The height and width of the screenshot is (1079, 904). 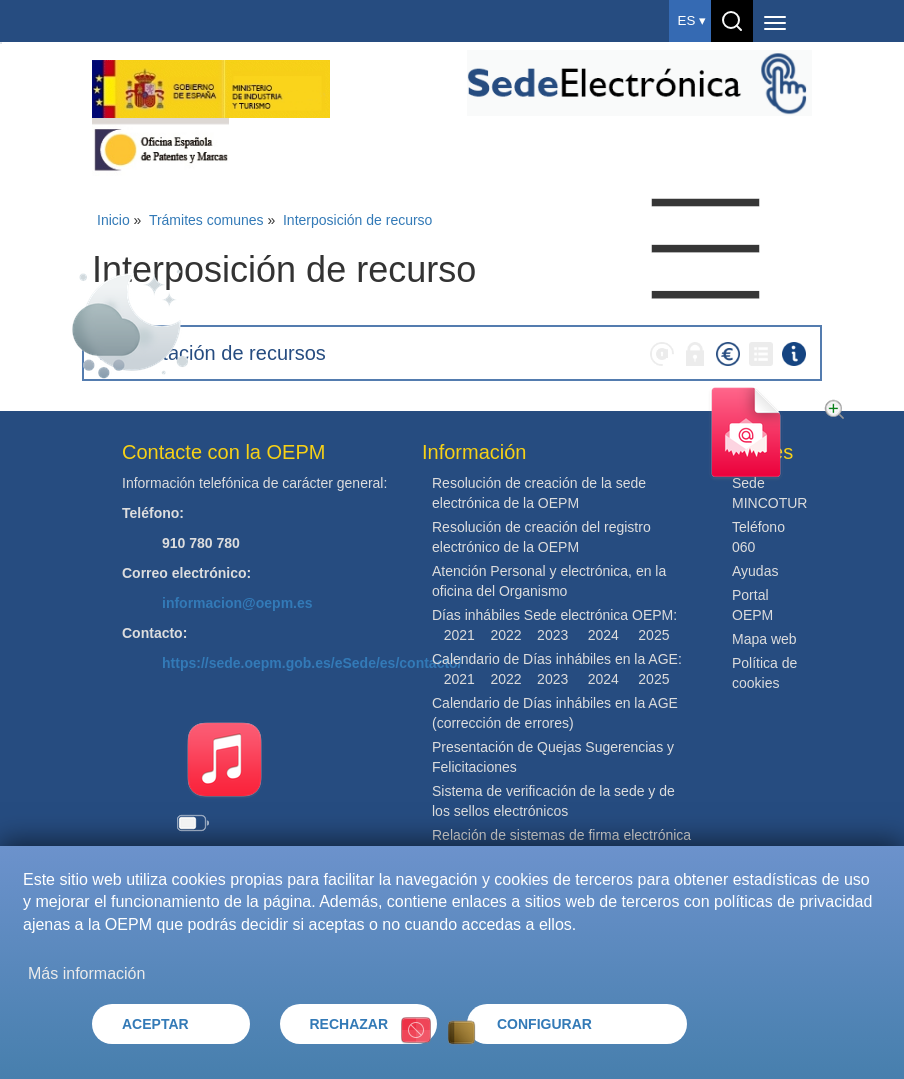 I want to click on indicates a missing or broken image, so click(x=416, y=1029).